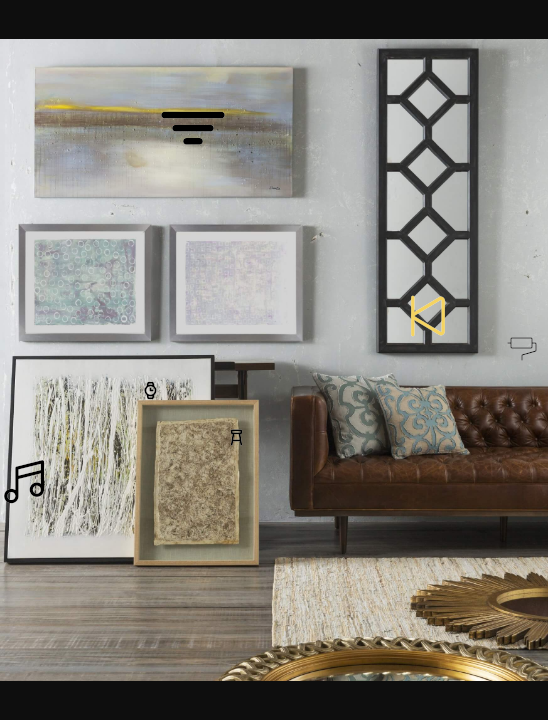 This screenshot has width=548, height=720. What do you see at coordinates (193, 126) in the screenshot?
I see `filter or sort content` at bounding box center [193, 126].